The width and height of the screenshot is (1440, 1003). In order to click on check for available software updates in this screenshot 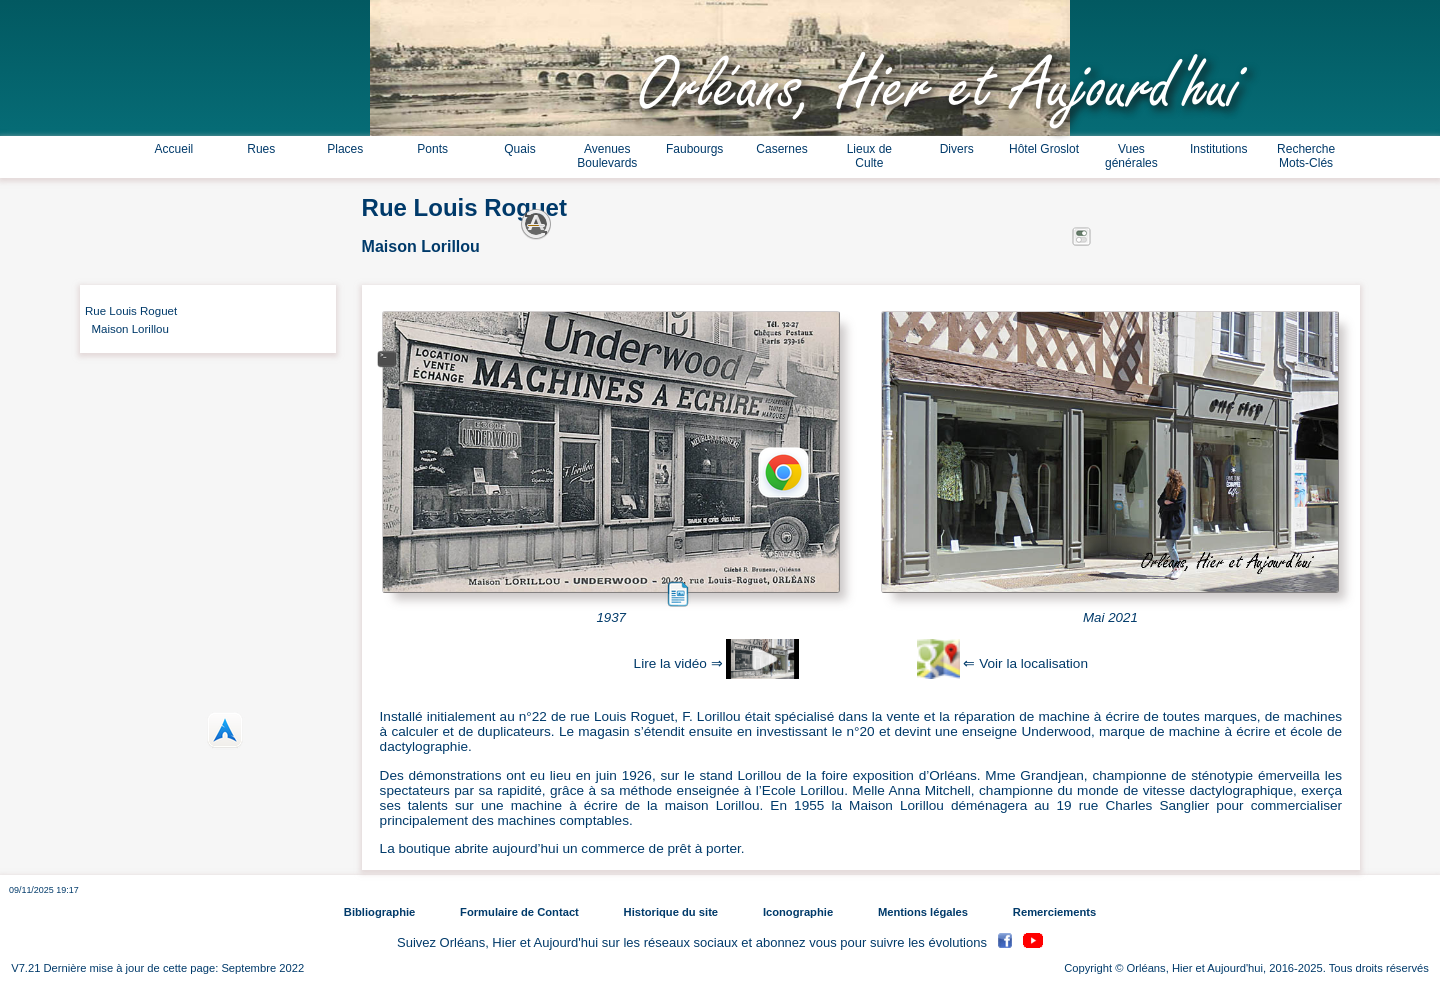, I will do `click(536, 224)`.